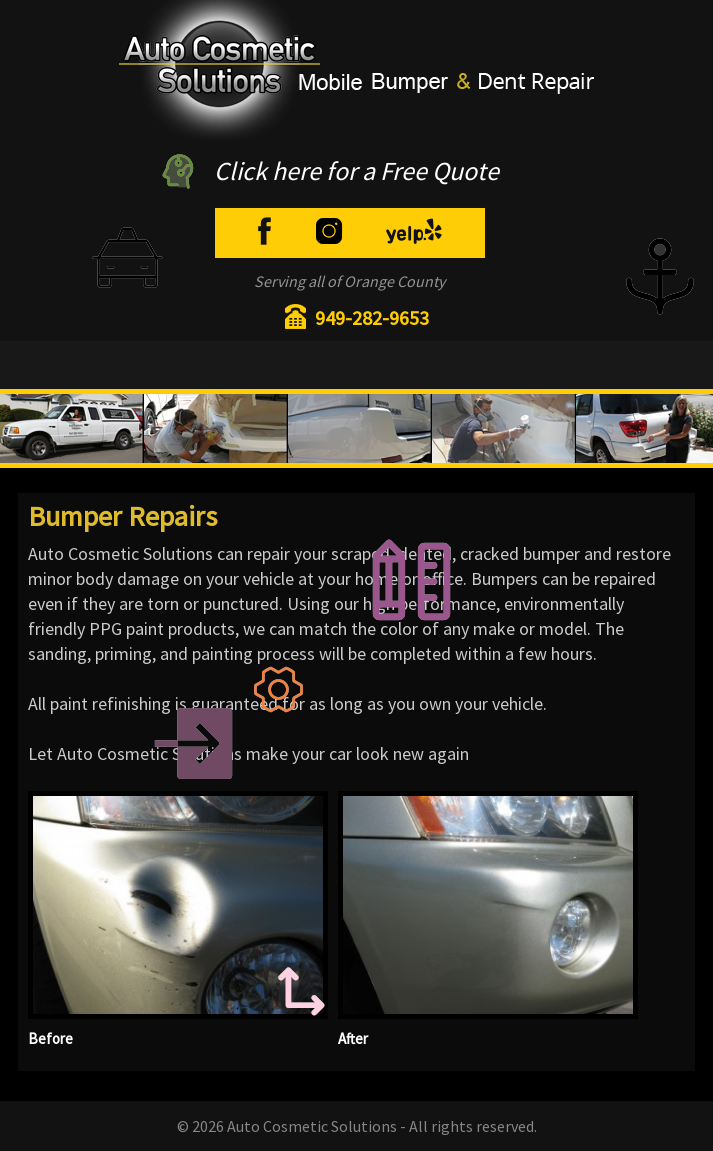 The height and width of the screenshot is (1151, 713). Describe the element at coordinates (278, 689) in the screenshot. I see `access settings or preferences` at that location.